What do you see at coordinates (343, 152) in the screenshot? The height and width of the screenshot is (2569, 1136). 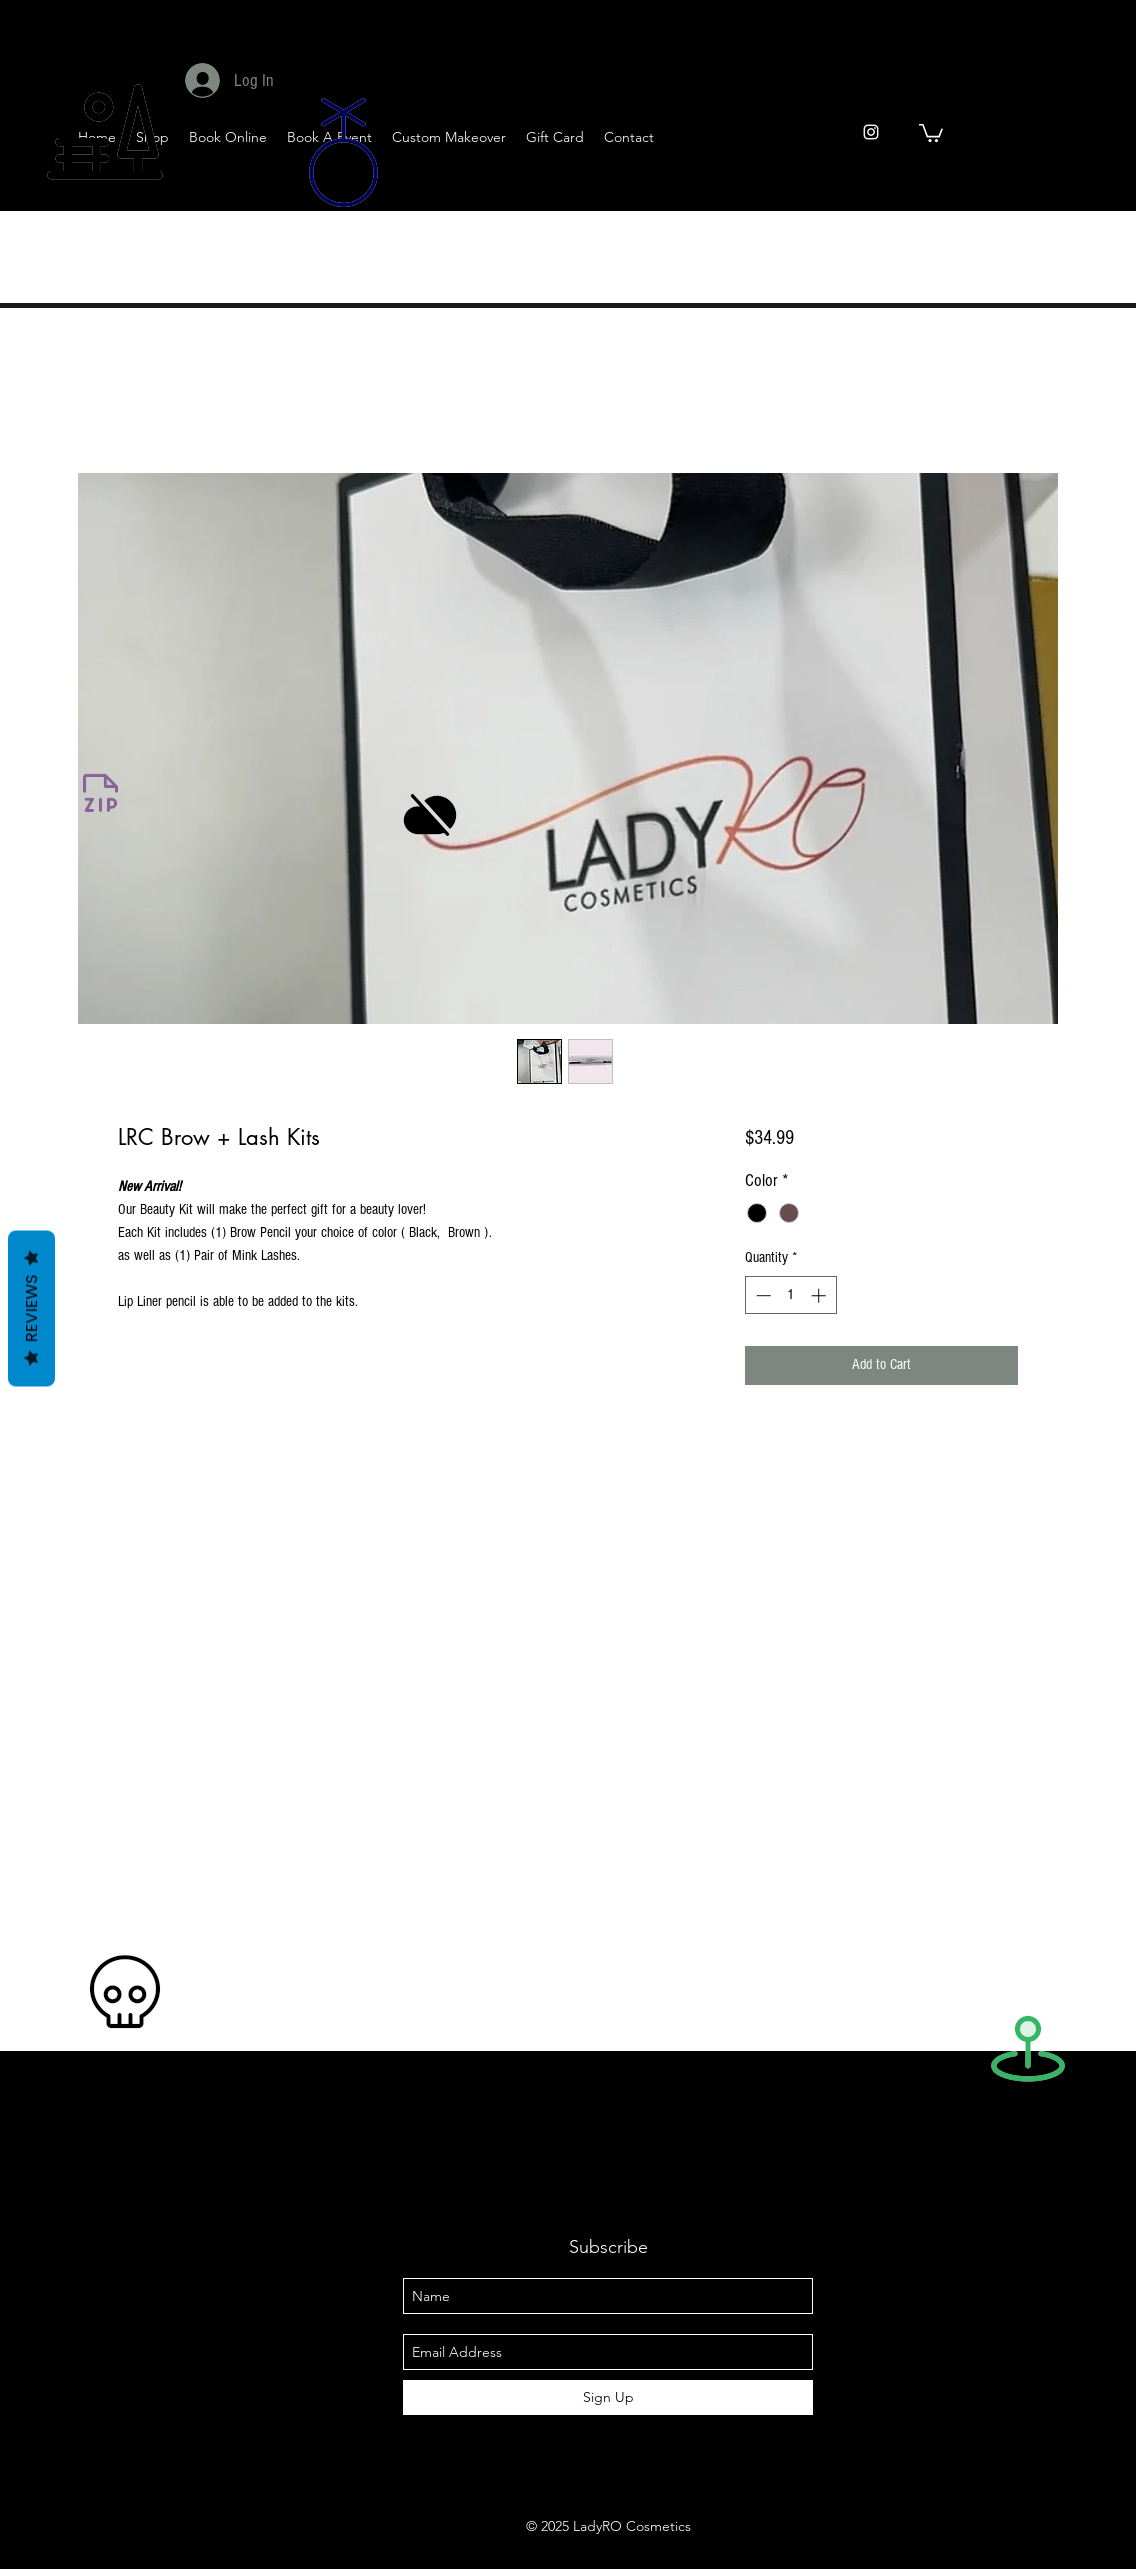 I see `select nonbinary gender identity` at bounding box center [343, 152].